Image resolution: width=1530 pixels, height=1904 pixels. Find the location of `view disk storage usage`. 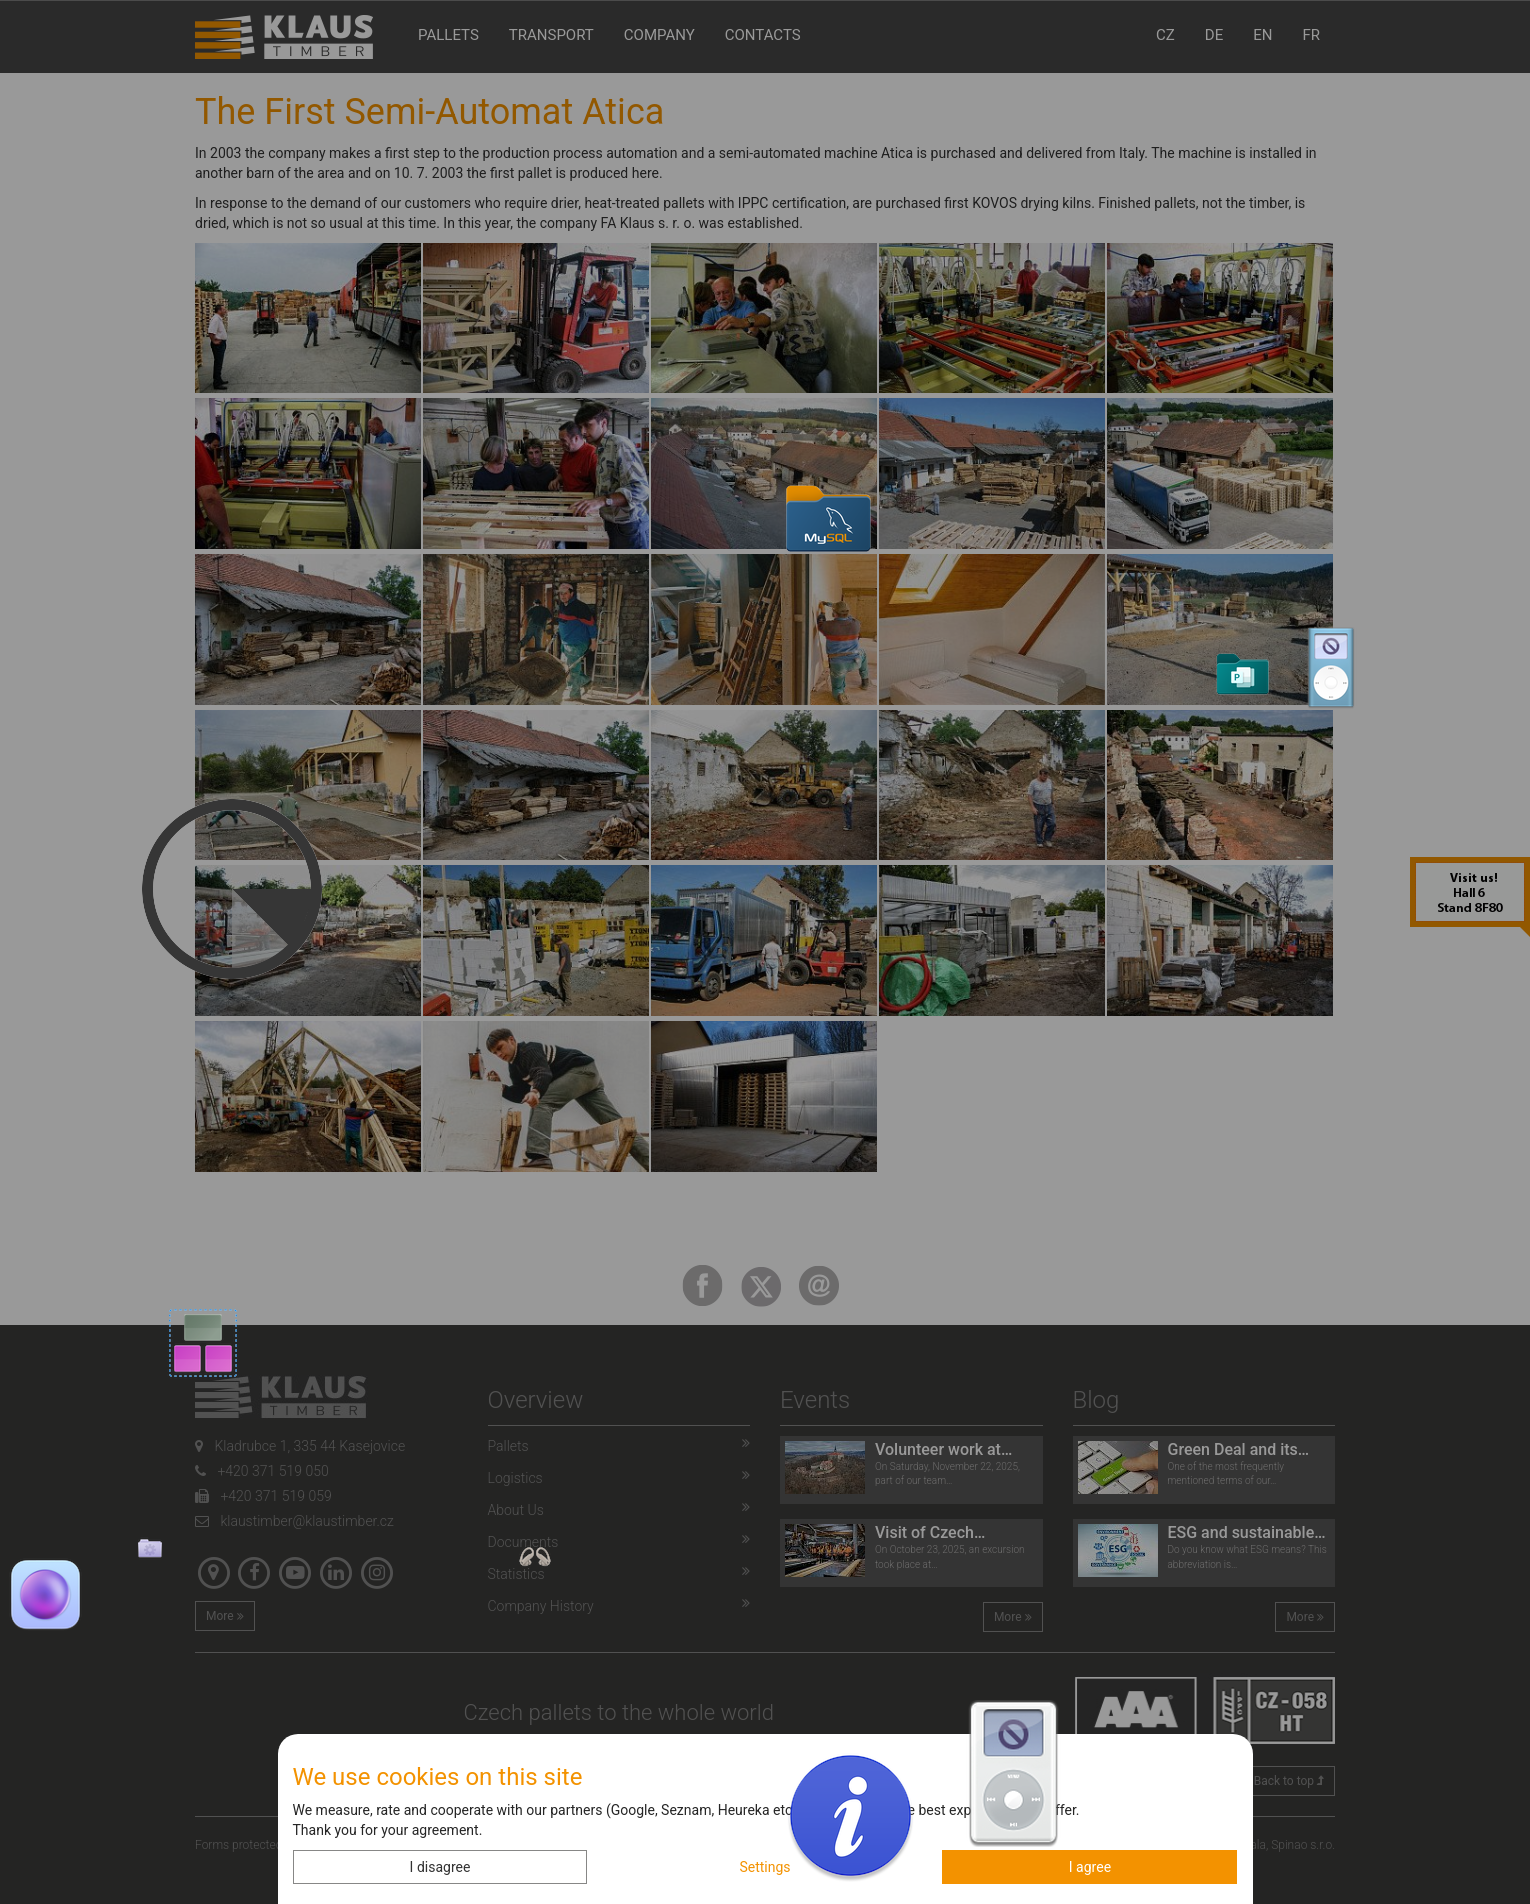

view disk storage usage is located at coordinates (232, 889).